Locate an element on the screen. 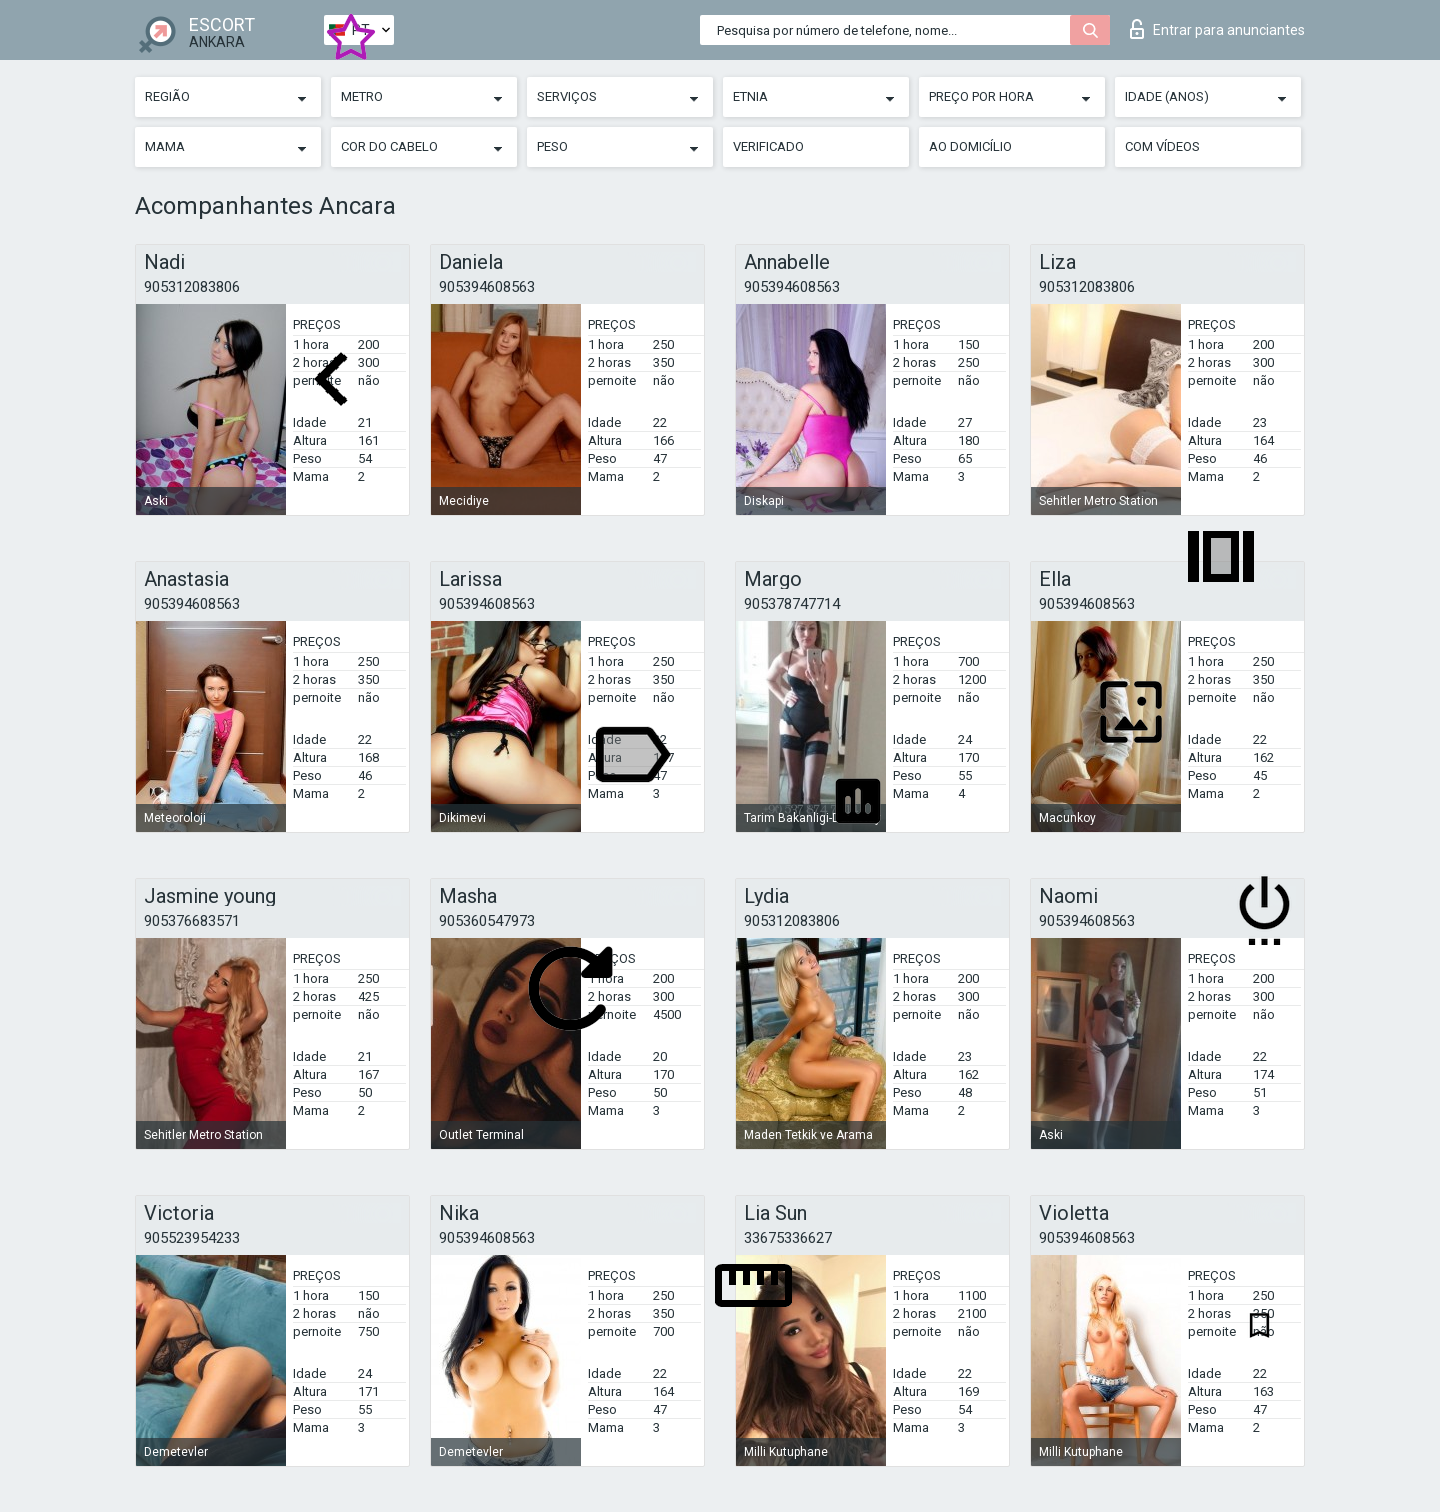  redo the last undone action is located at coordinates (570, 988).